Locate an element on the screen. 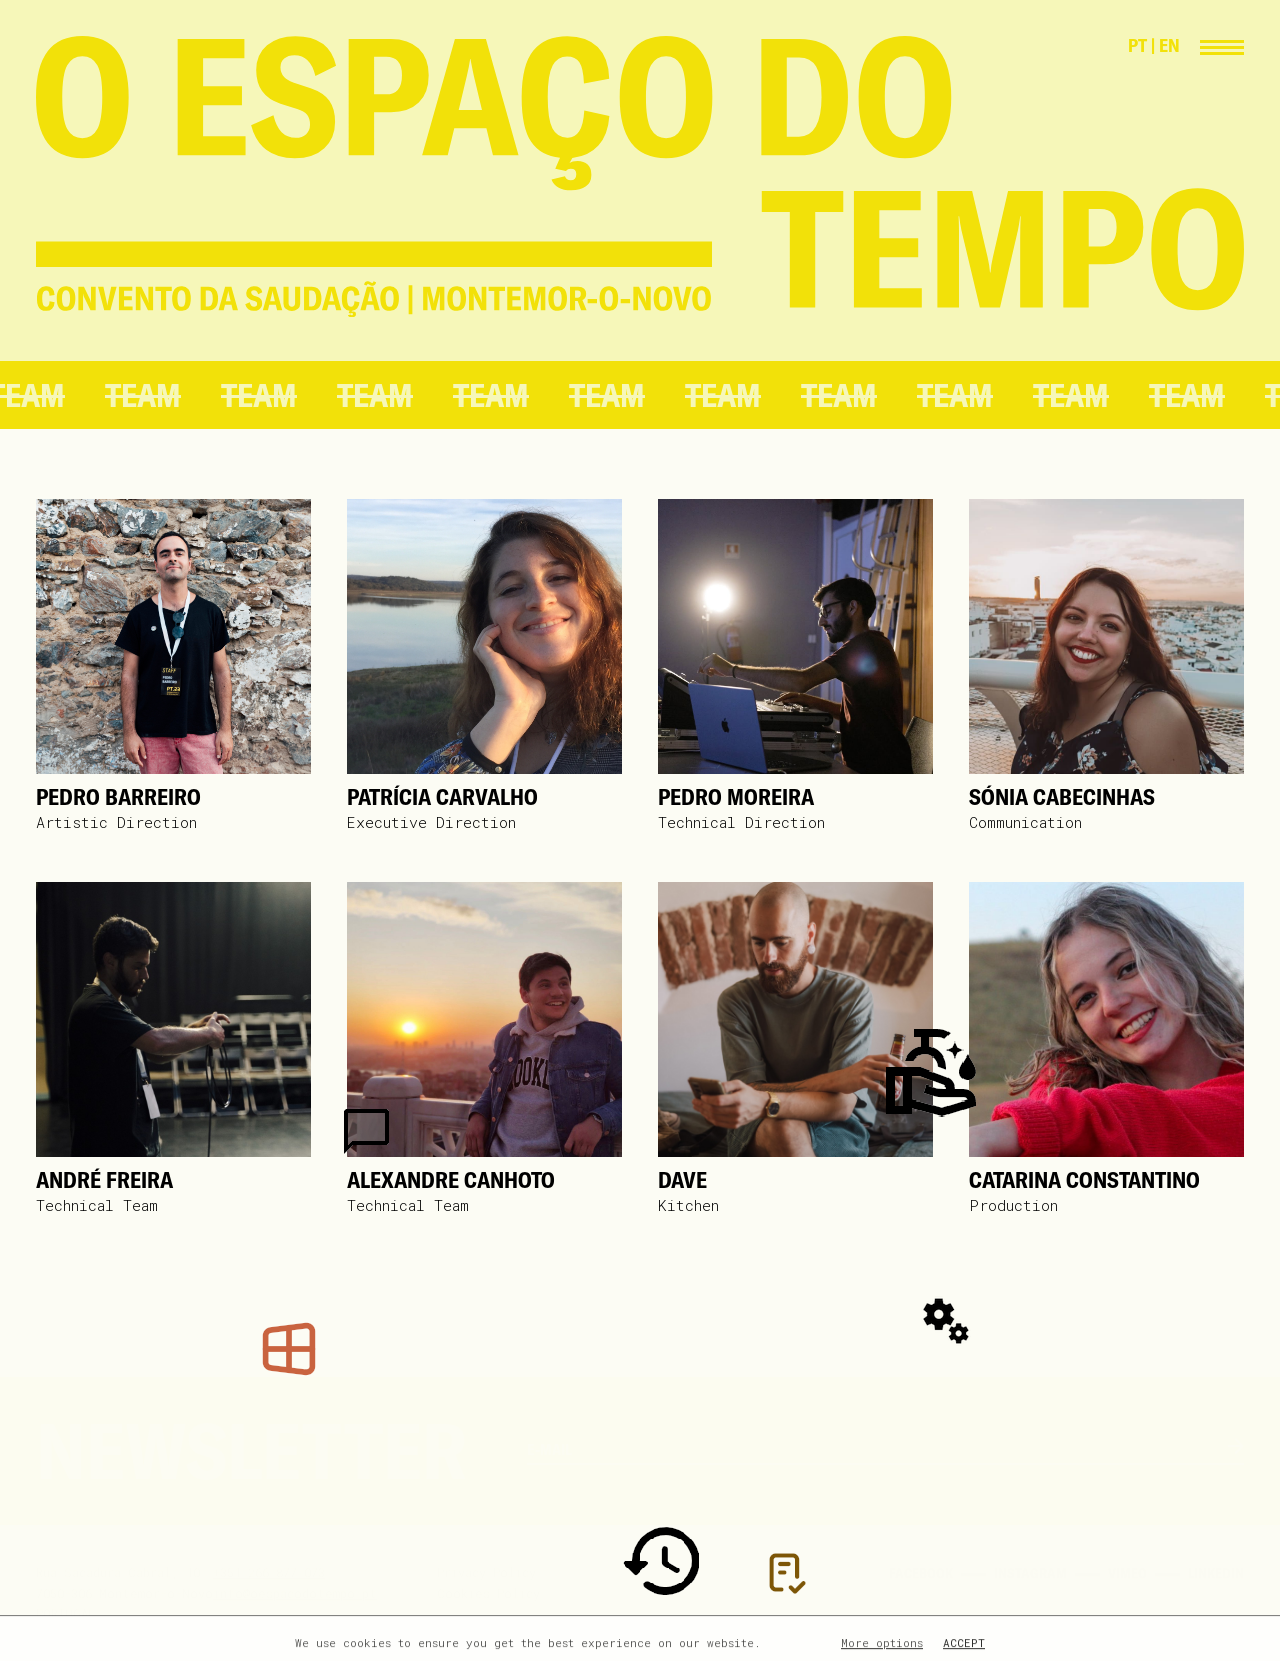 This screenshot has height=1661, width=1280. hand hygiene or sanitization reminder is located at coordinates (933, 1071).